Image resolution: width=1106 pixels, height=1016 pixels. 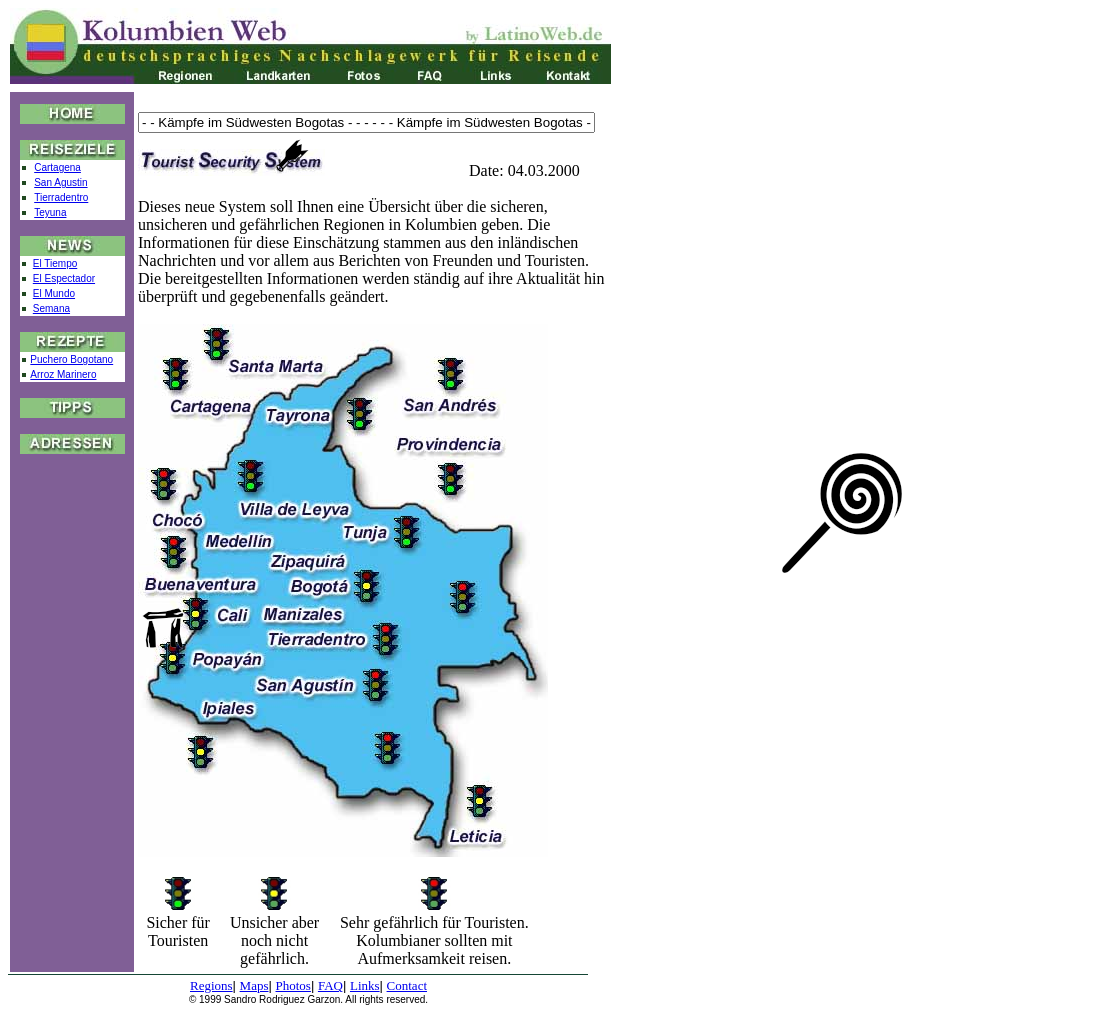 I want to click on indicates a broken or damaged item, so click(x=292, y=156).